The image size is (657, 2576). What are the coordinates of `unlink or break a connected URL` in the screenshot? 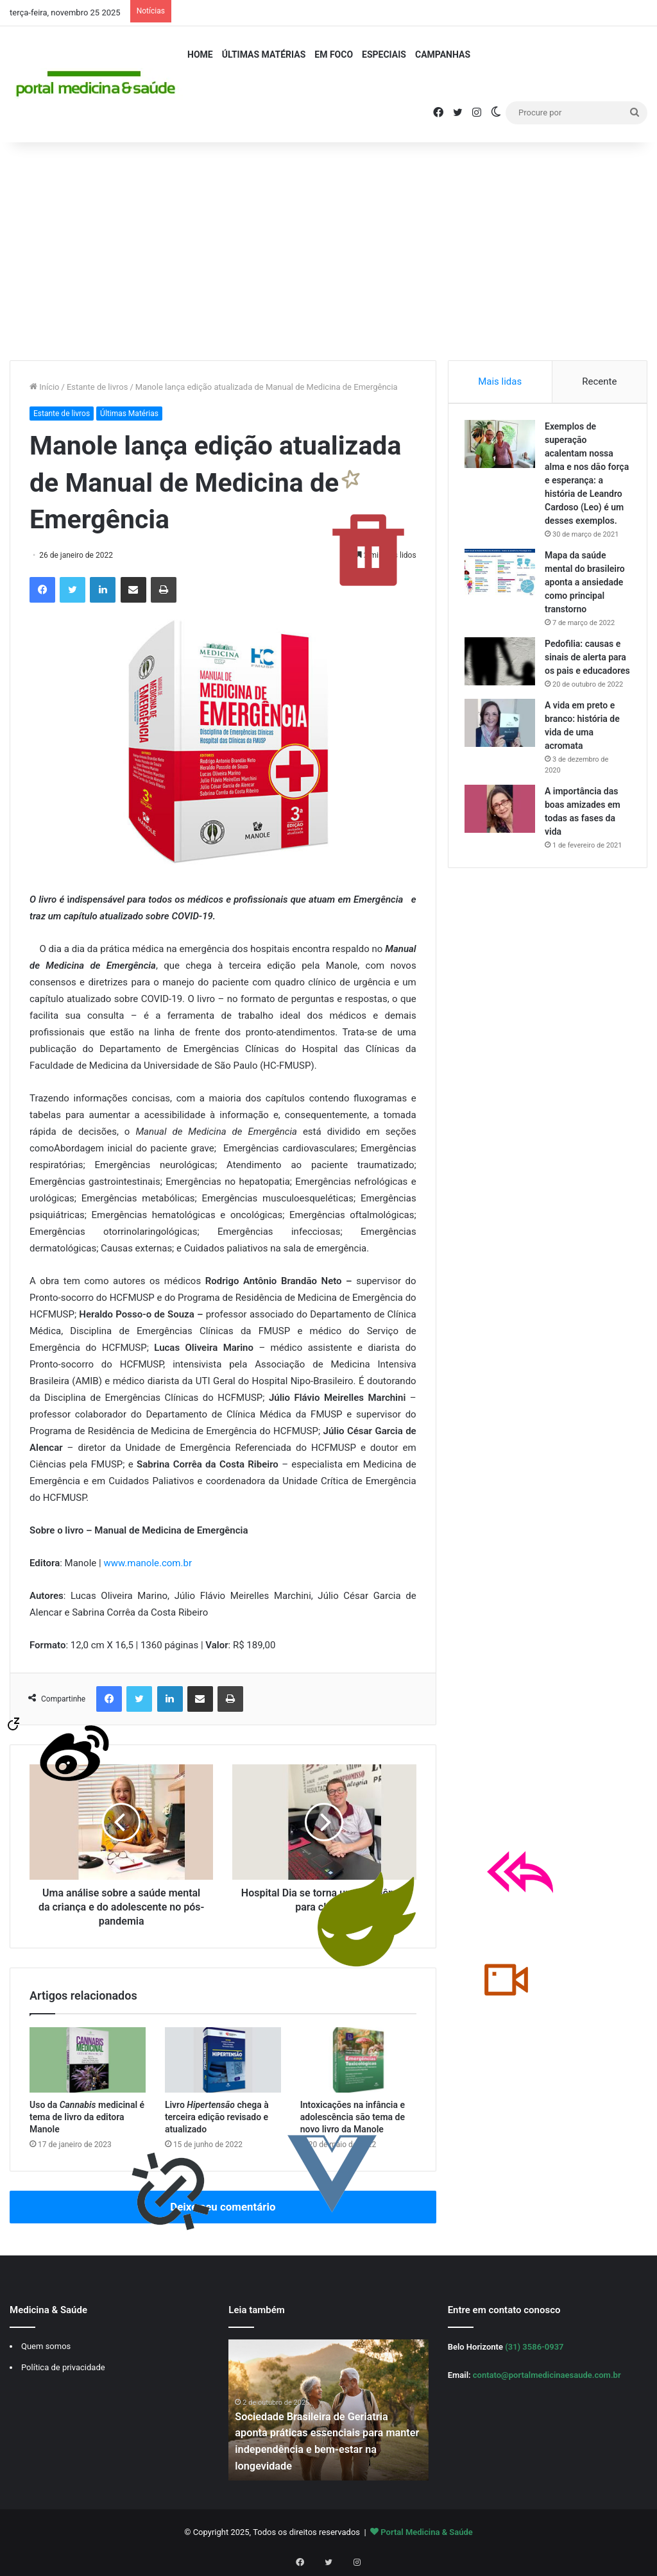 It's located at (171, 2191).